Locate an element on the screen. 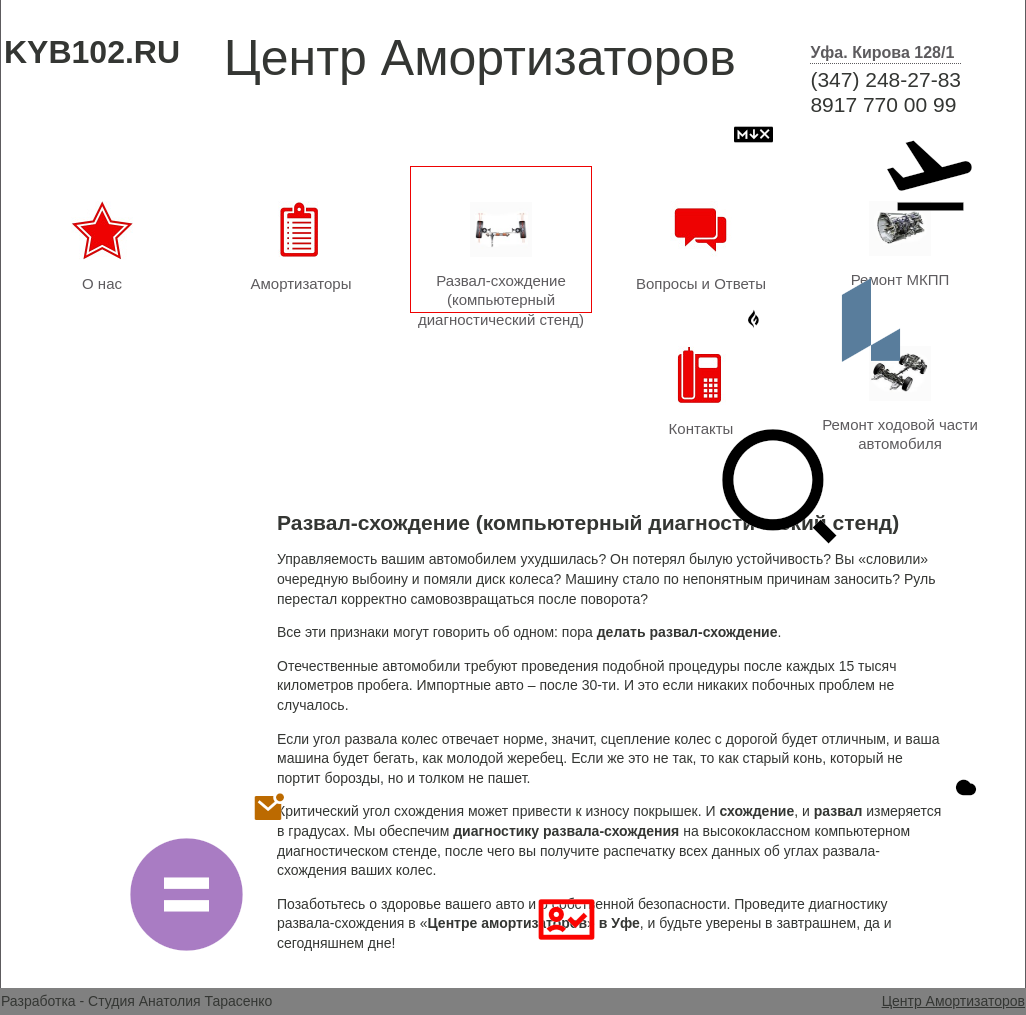 This screenshot has height=1015, width=1026. gripfire brand logo is located at coordinates (754, 319).